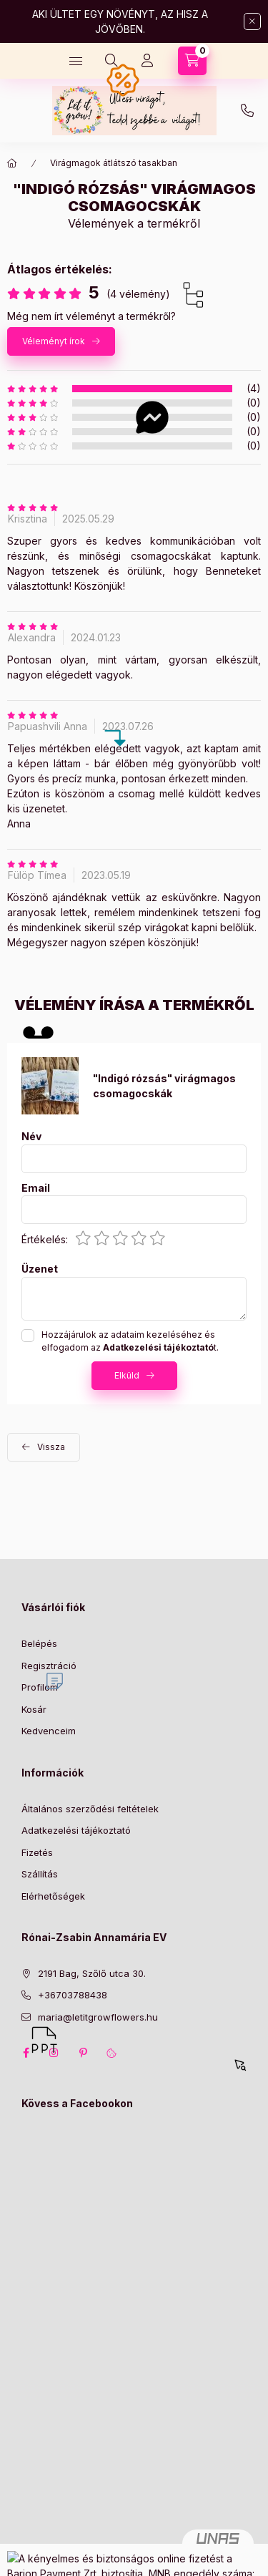 Image resolution: width=268 pixels, height=2576 pixels. What do you see at coordinates (192, 295) in the screenshot?
I see `view hierarchical folder structure` at bounding box center [192, 295].